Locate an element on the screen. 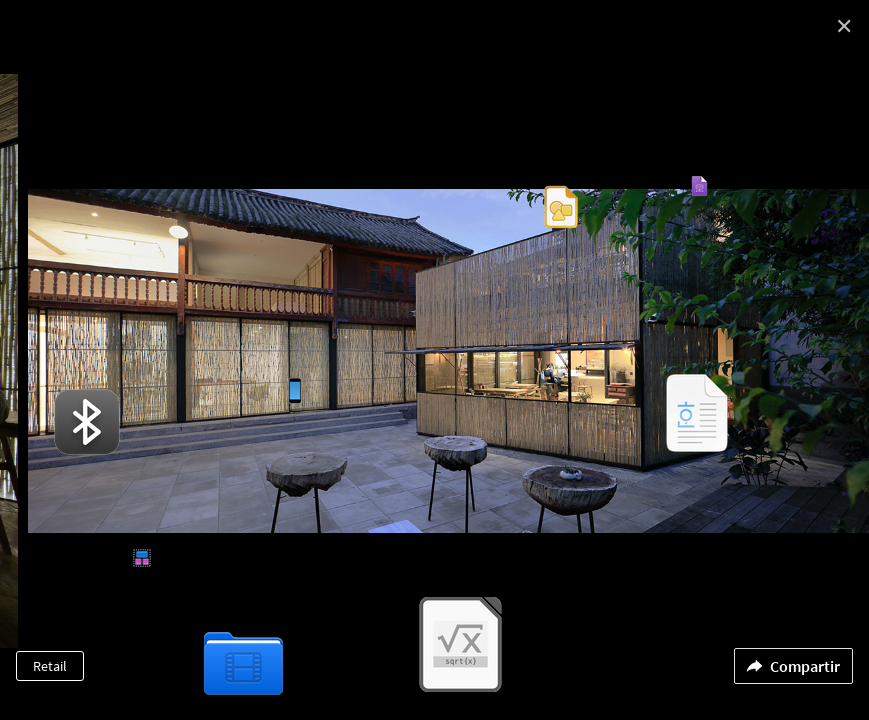 The image size is (869, 720). select all items in the current view is located at coordinates (142, 558).